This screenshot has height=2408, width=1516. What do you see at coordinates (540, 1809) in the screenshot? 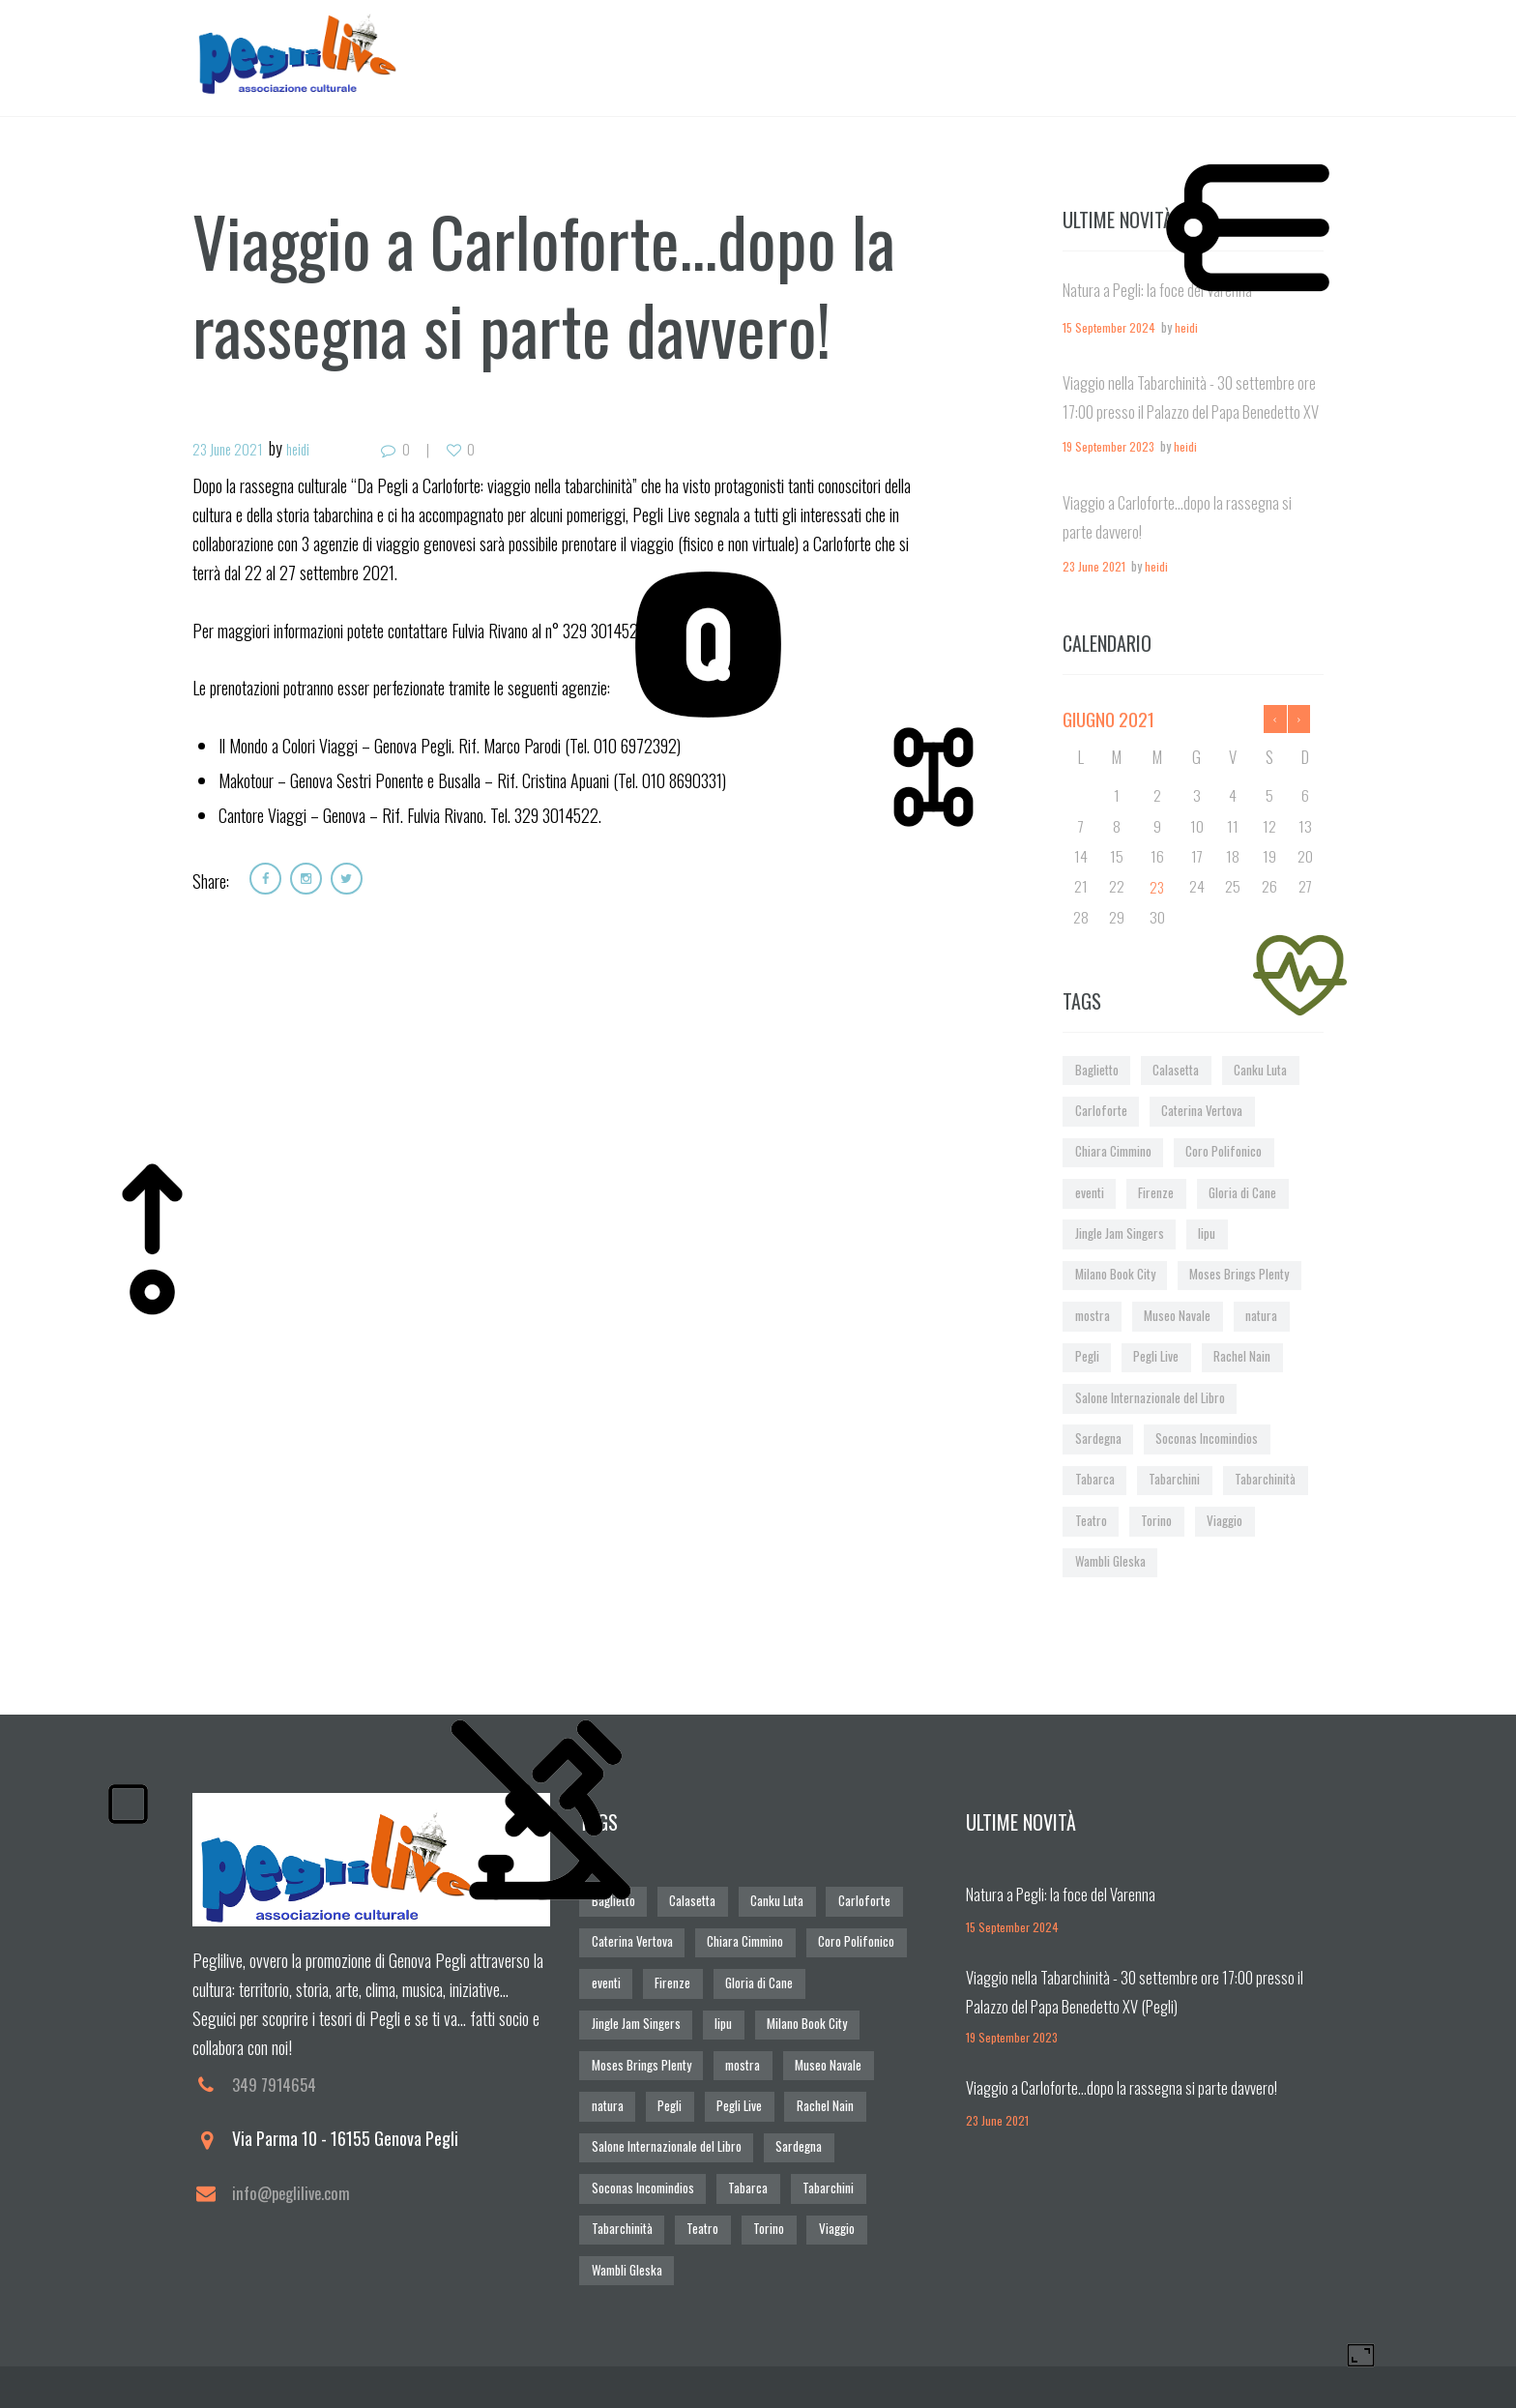
I see `microscope feature disabled` at bounding box center [540, 1809].